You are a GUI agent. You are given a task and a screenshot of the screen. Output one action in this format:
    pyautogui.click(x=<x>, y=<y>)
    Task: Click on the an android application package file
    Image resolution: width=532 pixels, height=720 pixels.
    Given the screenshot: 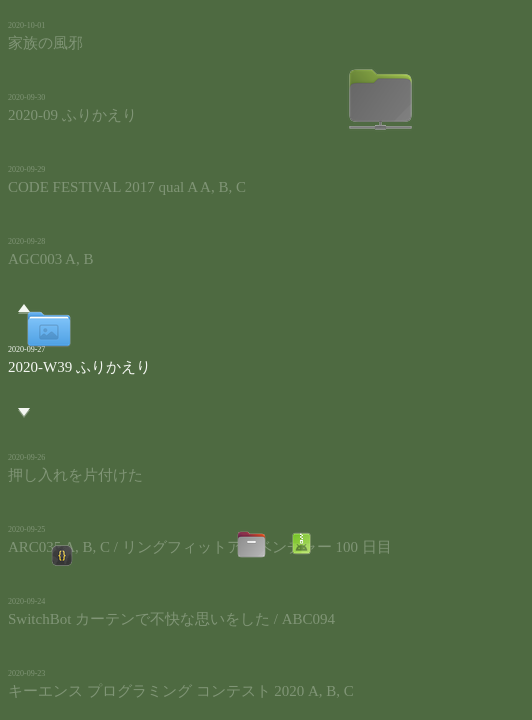 What is the action you would take?
    pyautogui.click(x=301, y=543)
    